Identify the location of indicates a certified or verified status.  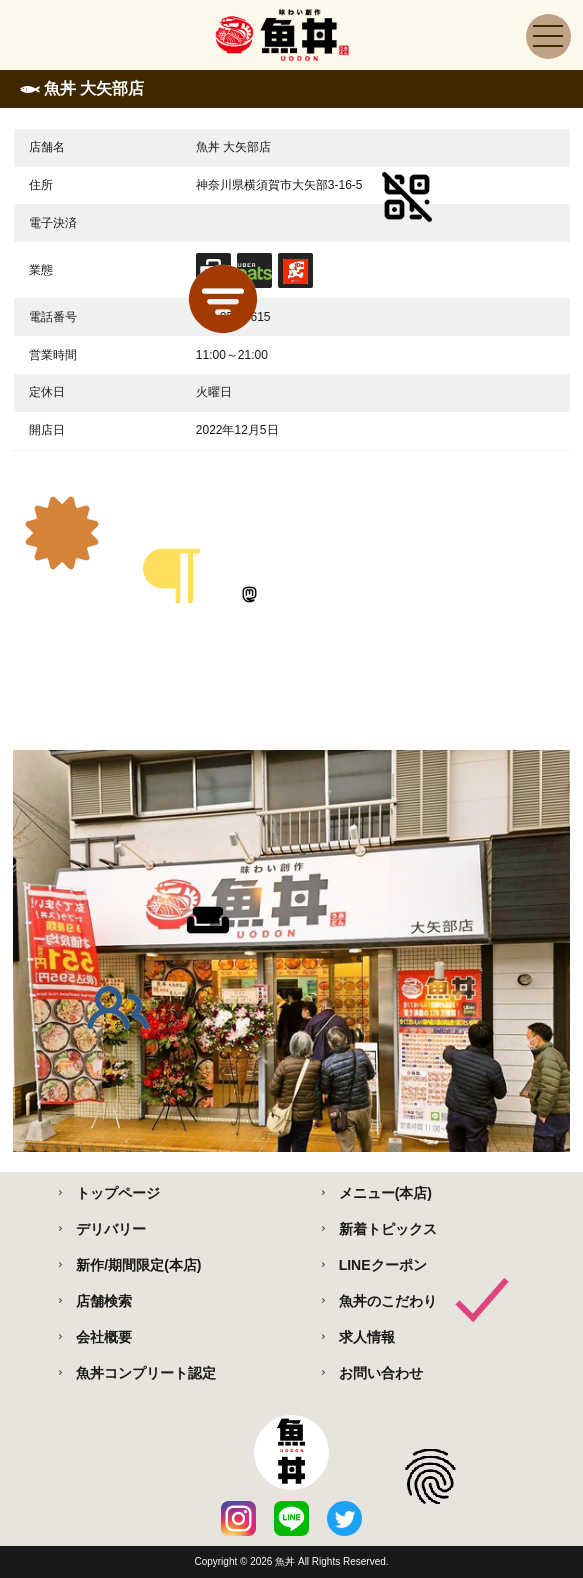
(62, 533).